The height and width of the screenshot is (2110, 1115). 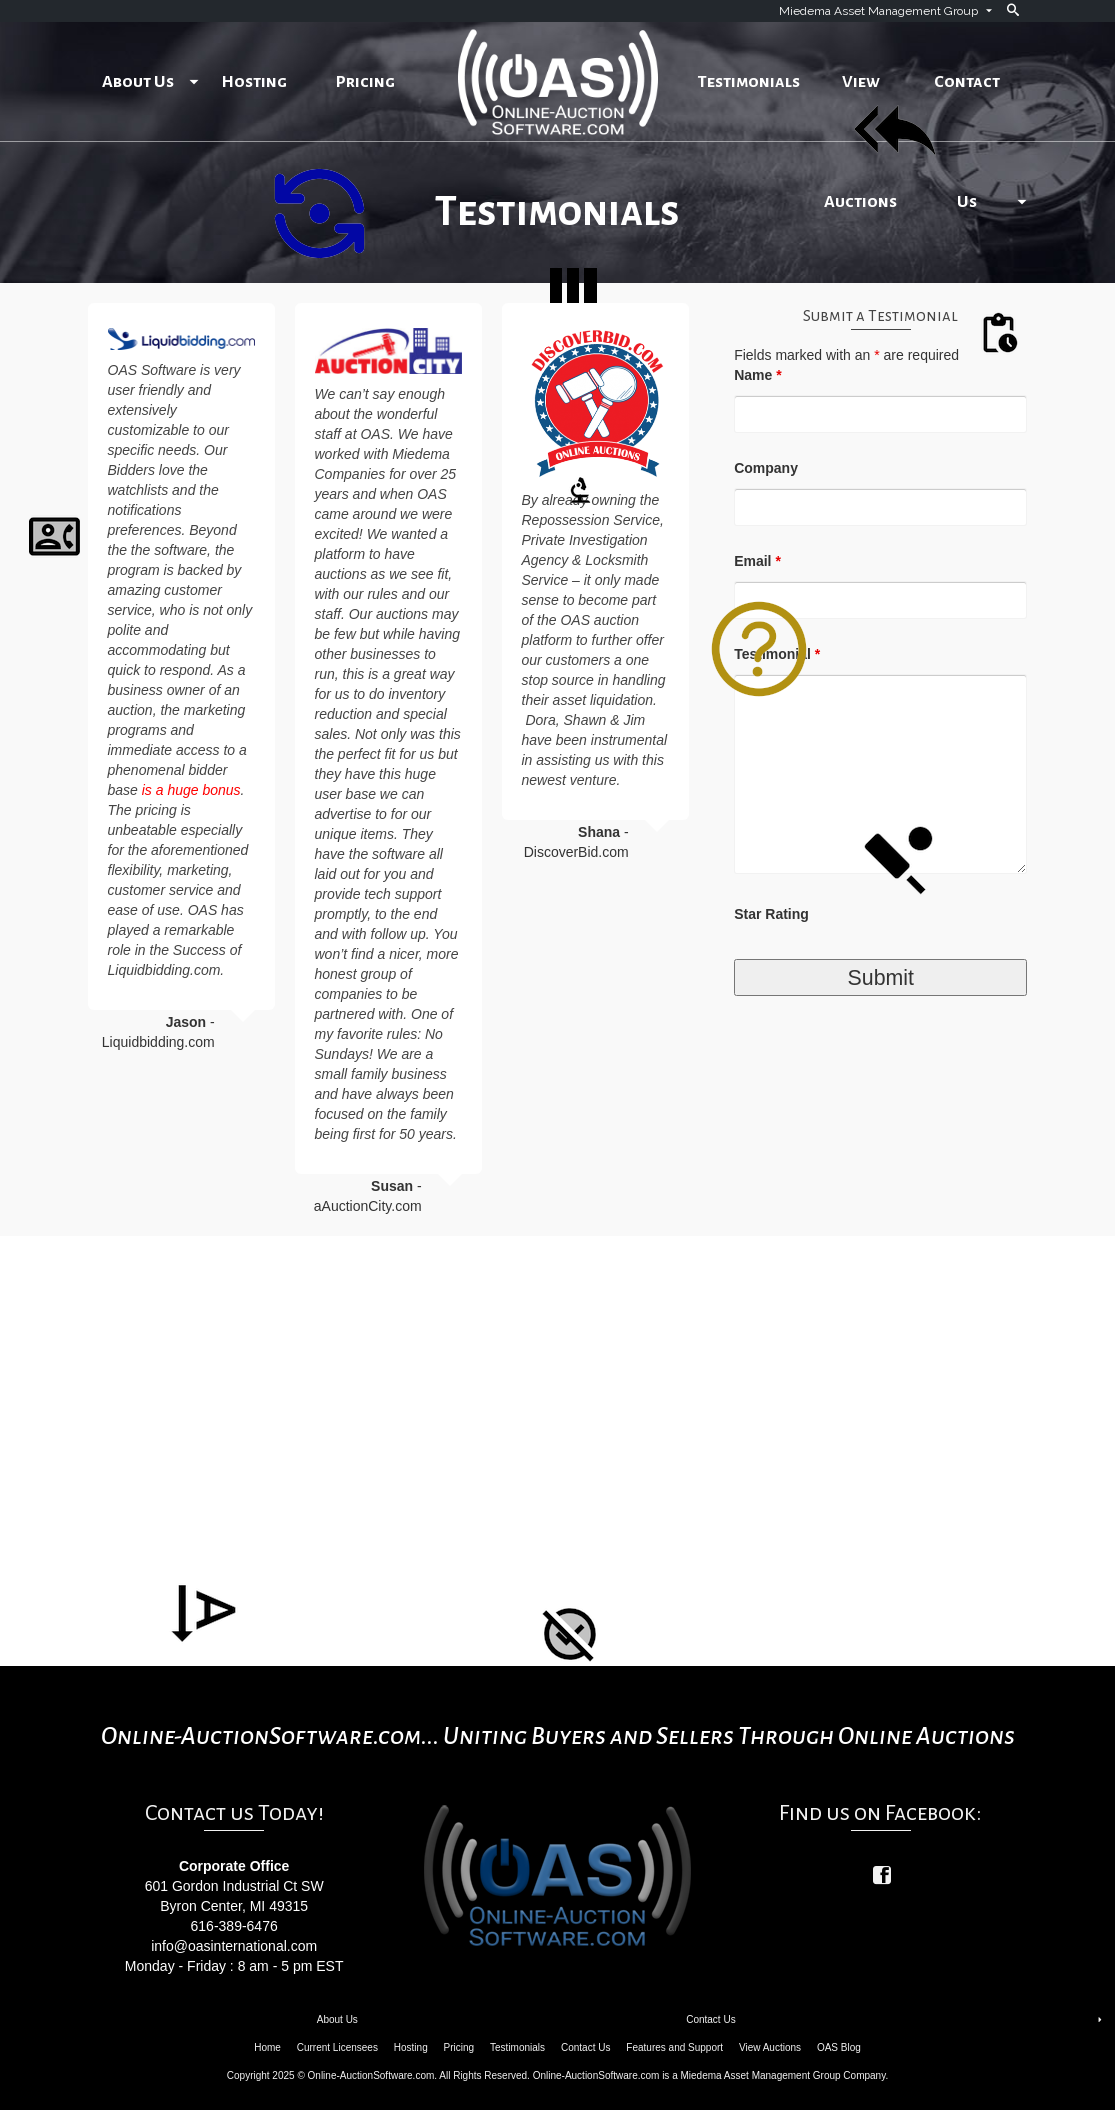 I want to click on indicates content has been unpublished, so click(x=570, y=1634).